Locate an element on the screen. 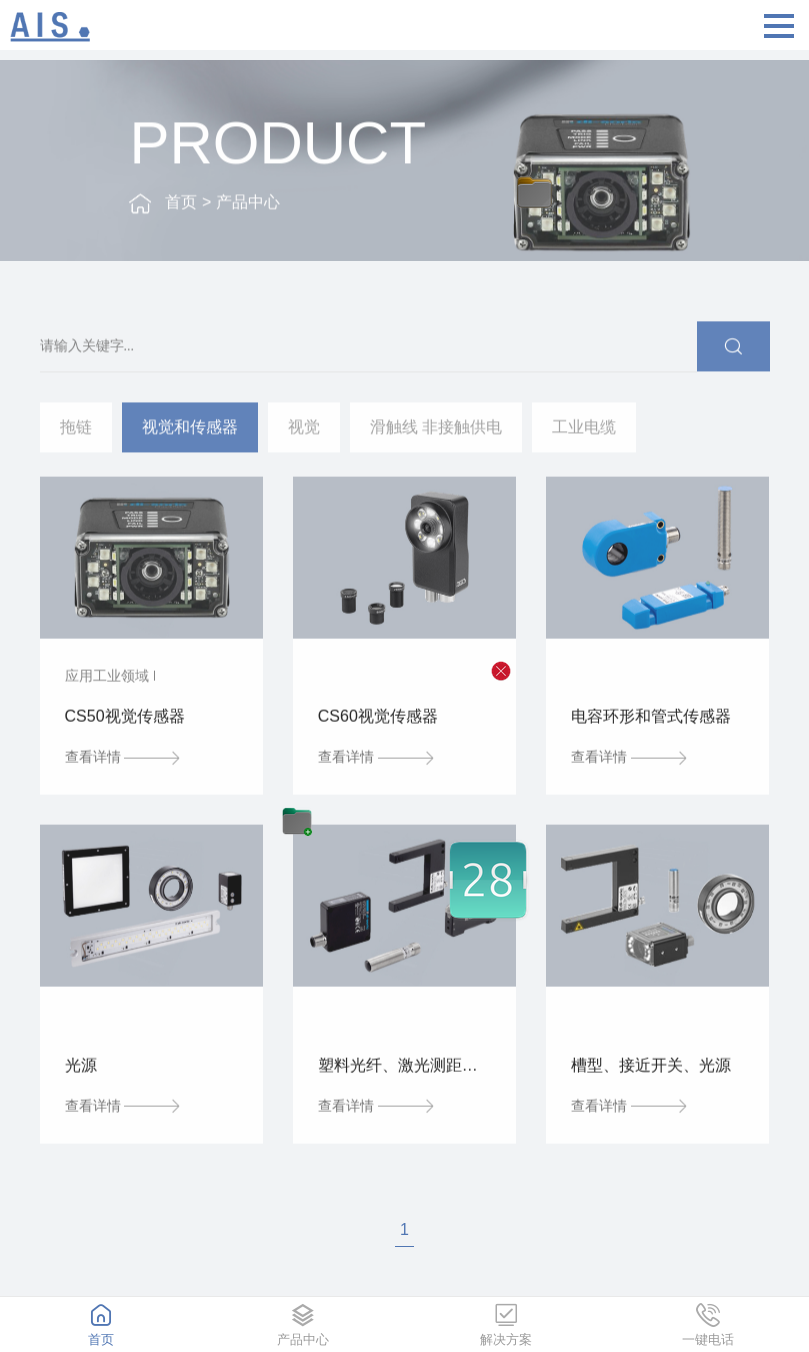  indicates a file cannot sync to Dropbox is located at coordinates (501, 671).